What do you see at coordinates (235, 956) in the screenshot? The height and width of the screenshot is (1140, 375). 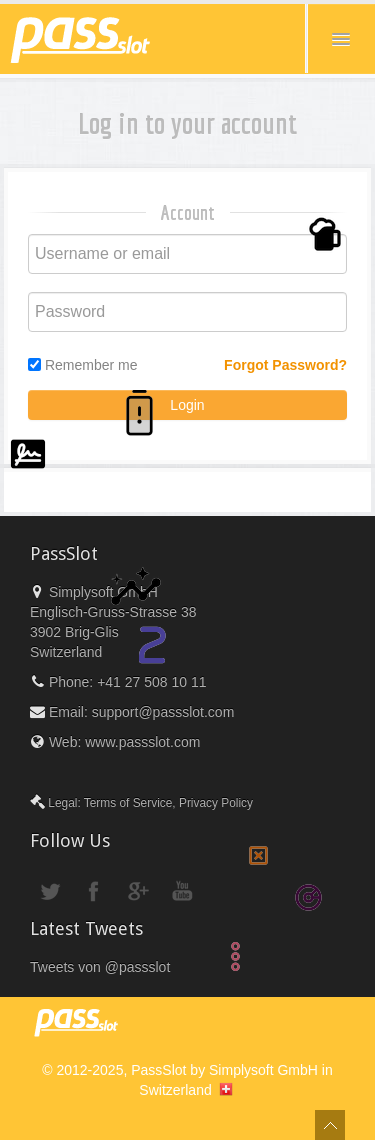 I see `open more options menu` at bounding box center [235, 956].